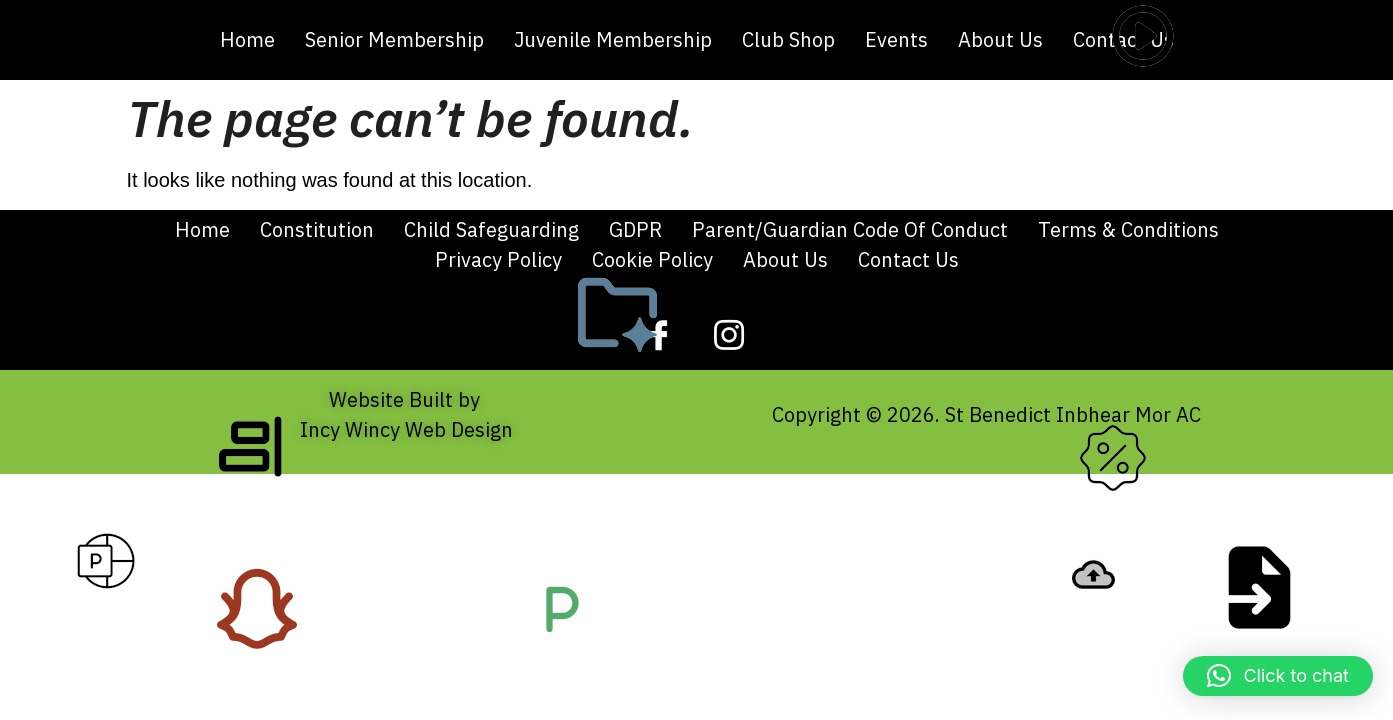 Image resolution: width=1393 pixels, height=720 pixels. What do you see at coordinates (1259, 587) in the screenshot?
I see `import file or document` at bounding box center [1259, 587].